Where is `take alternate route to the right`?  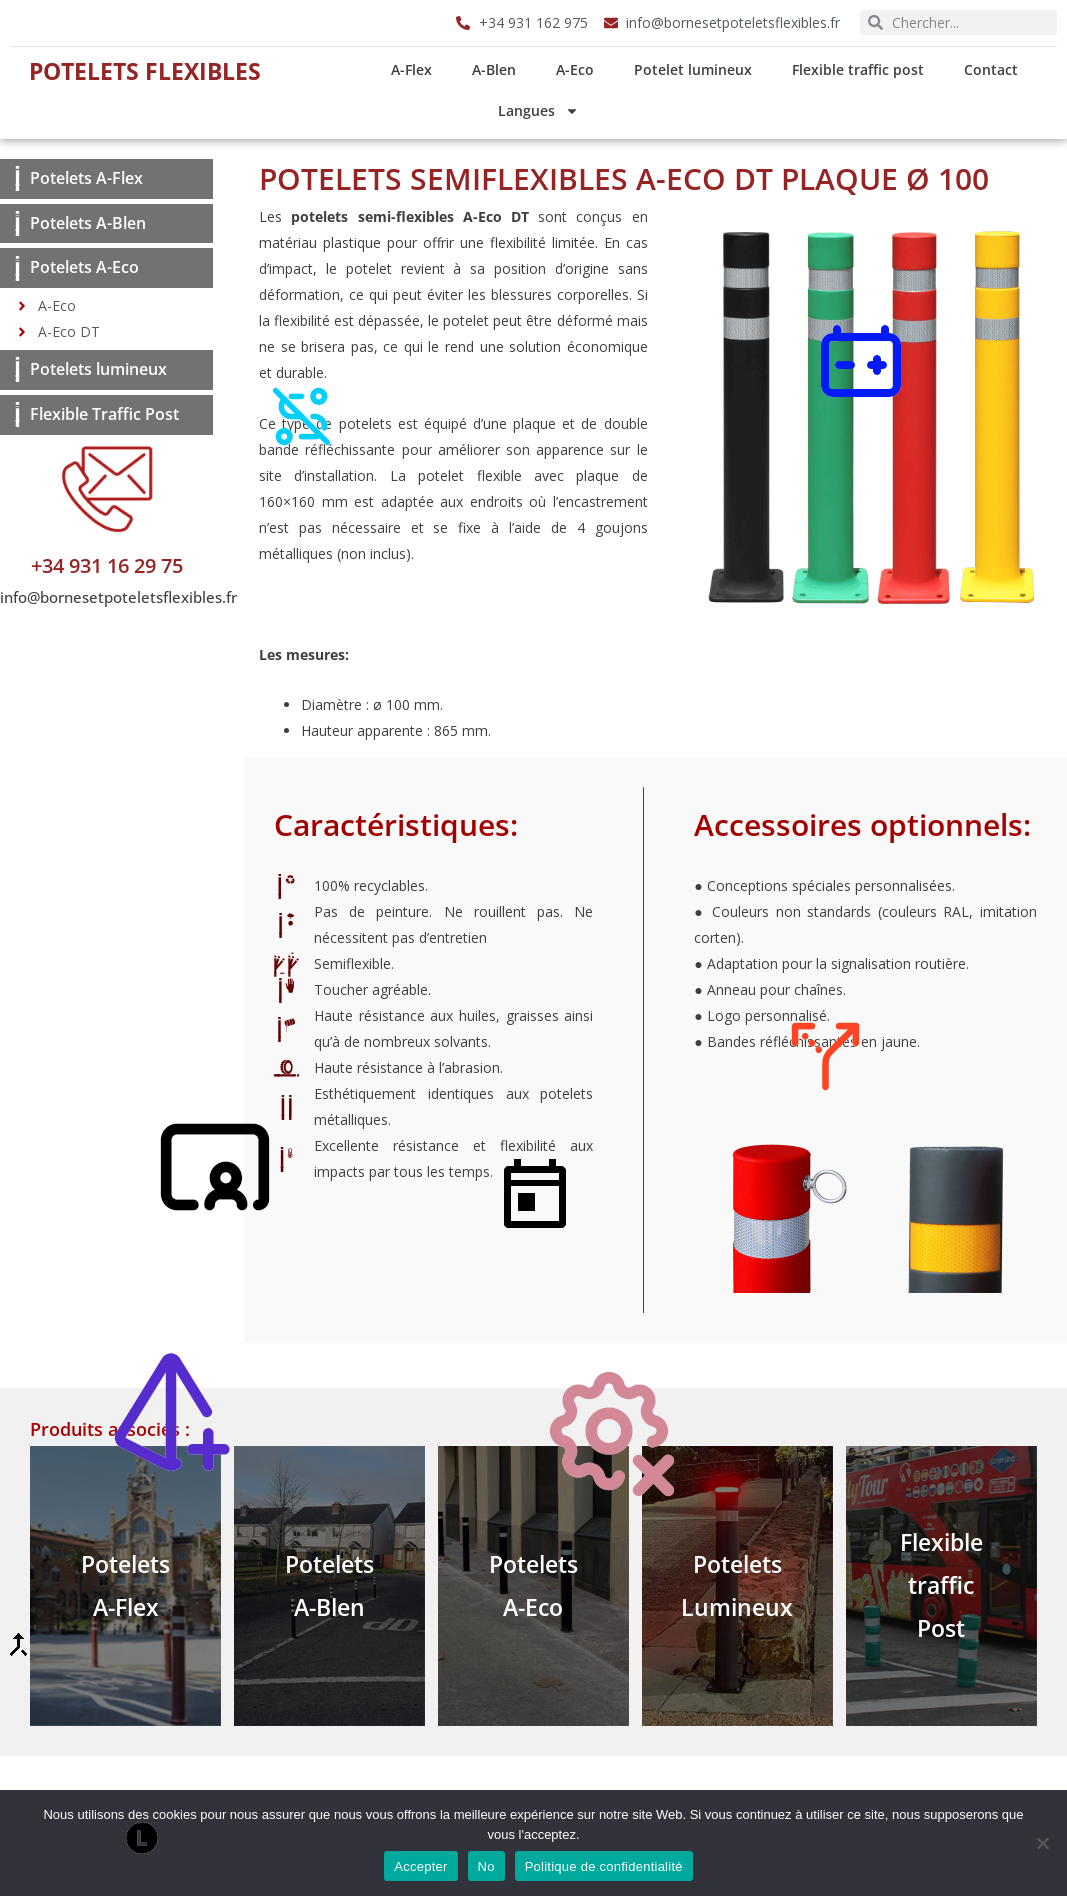
take alternate route to the right is located at coordinates (825, 1056).